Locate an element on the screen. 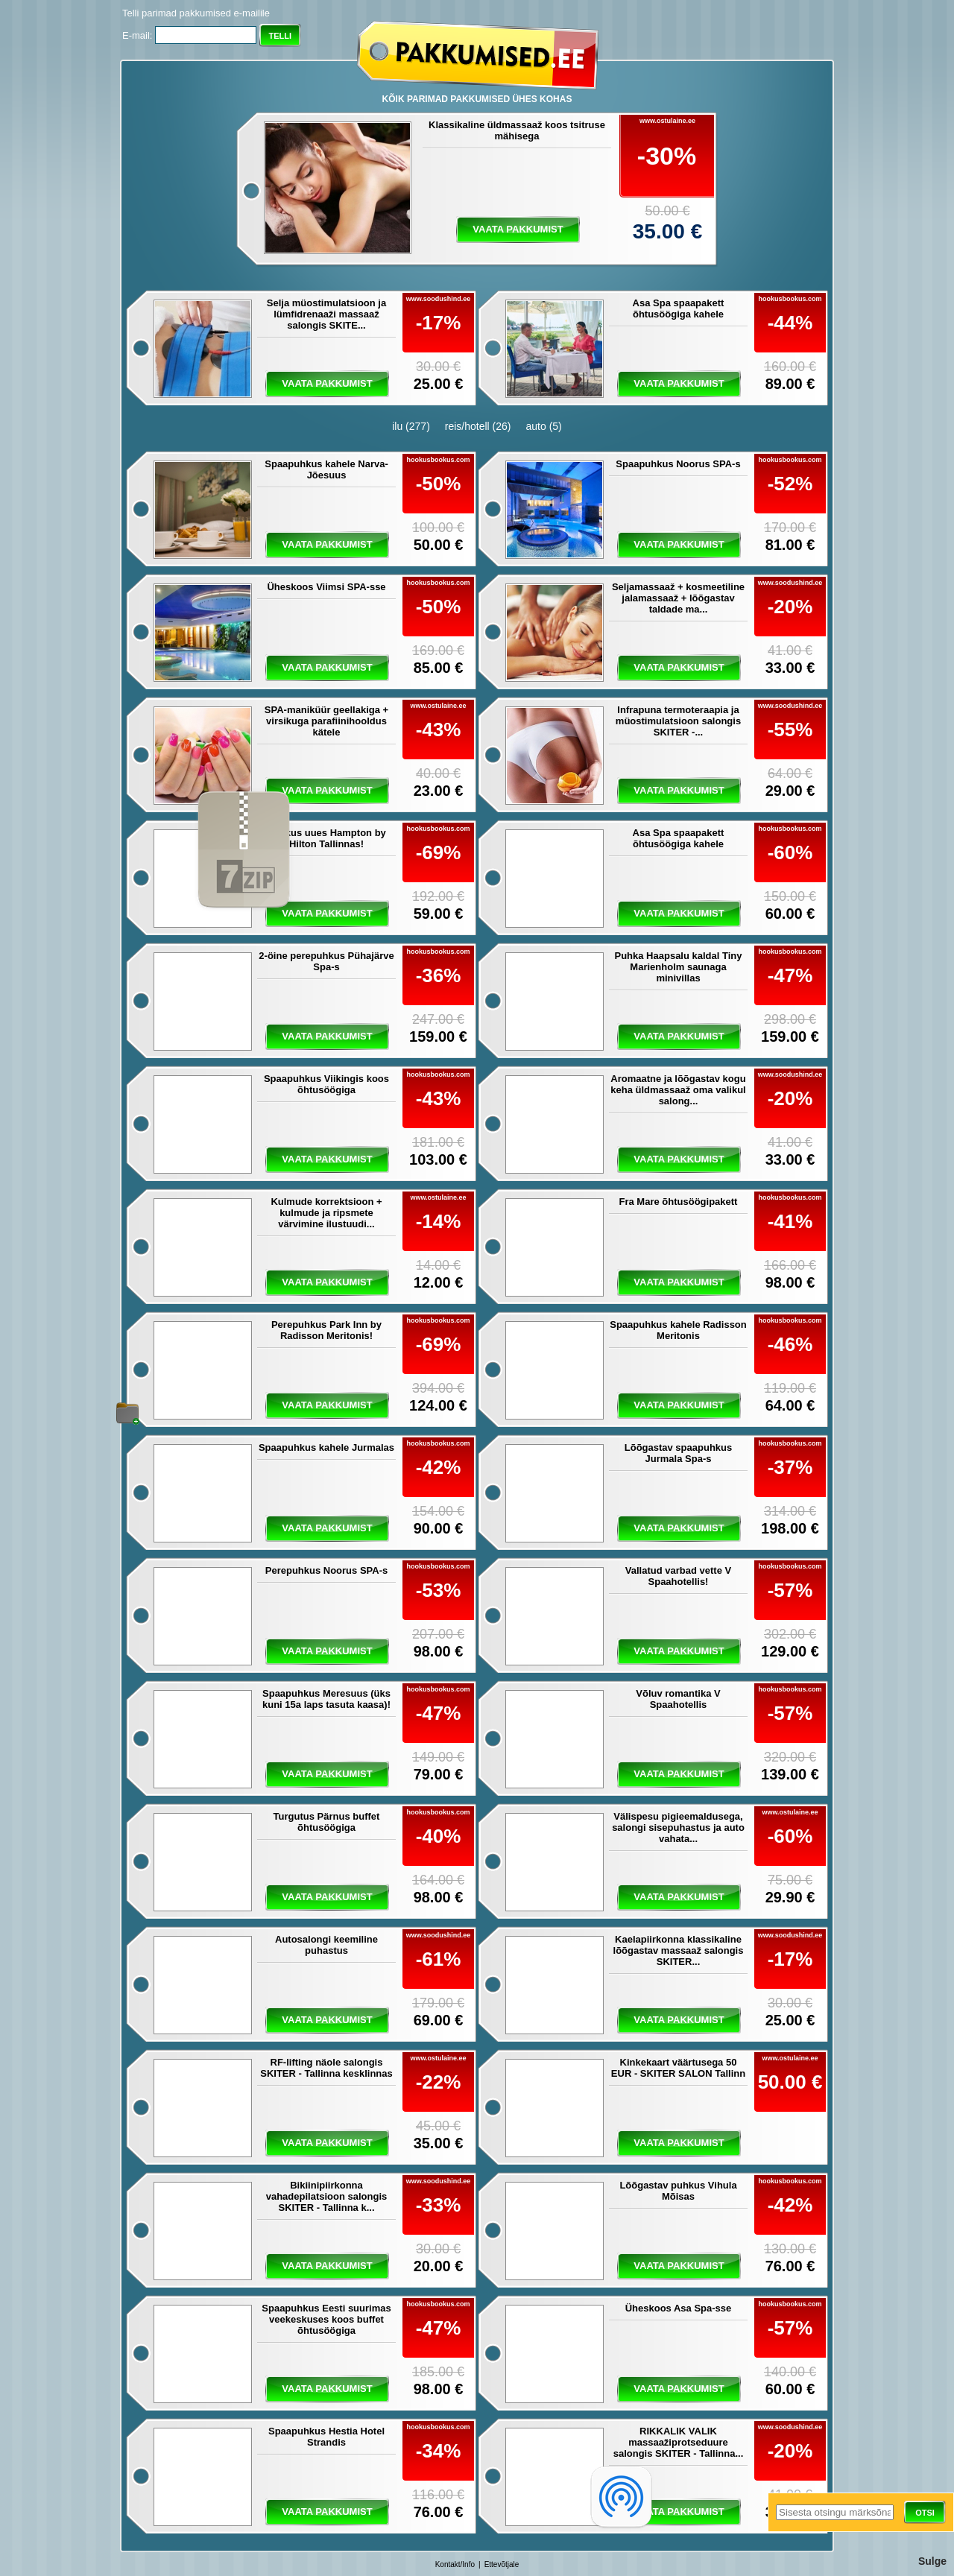  a 7-zip compressed archive file is located at coordinates (244, 849).